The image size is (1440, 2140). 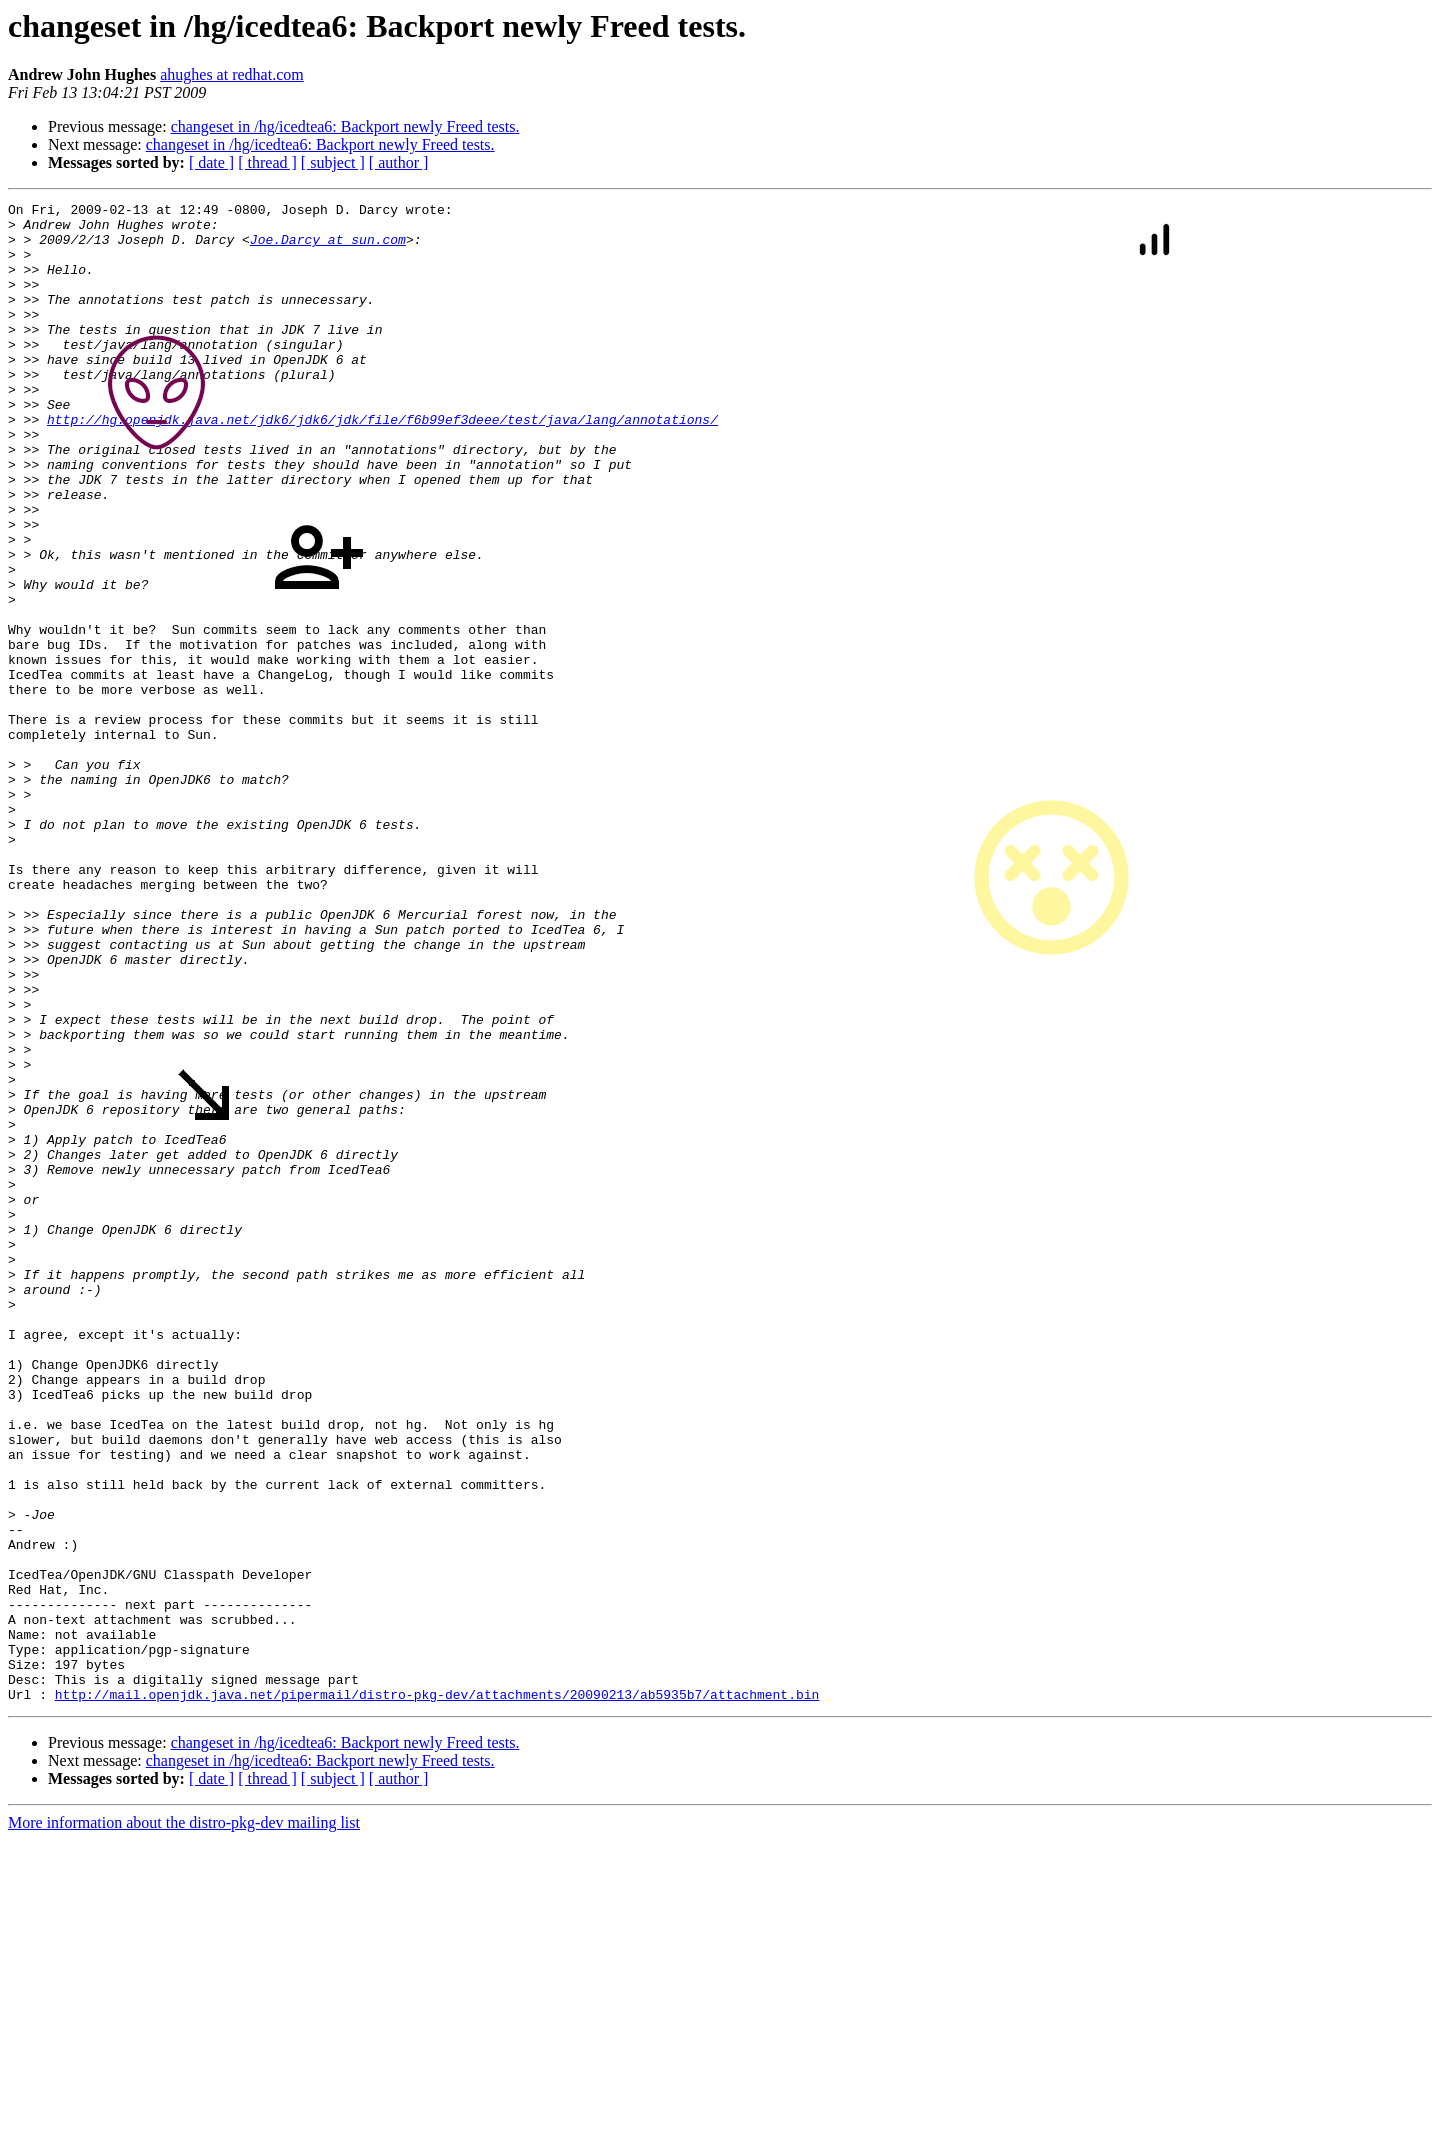 What do you see at coordinates (319, 557) in the screenshot?
I see `add a new contact` at bounding box center [319, 557].